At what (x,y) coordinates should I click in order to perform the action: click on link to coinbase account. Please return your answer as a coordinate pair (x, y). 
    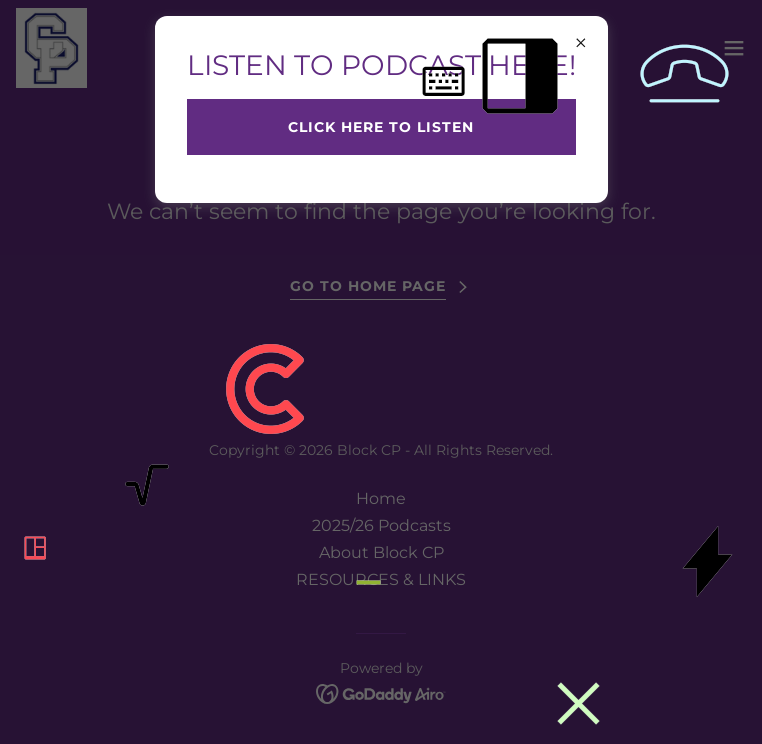
    Looking at the image, I should click on (267, 389).